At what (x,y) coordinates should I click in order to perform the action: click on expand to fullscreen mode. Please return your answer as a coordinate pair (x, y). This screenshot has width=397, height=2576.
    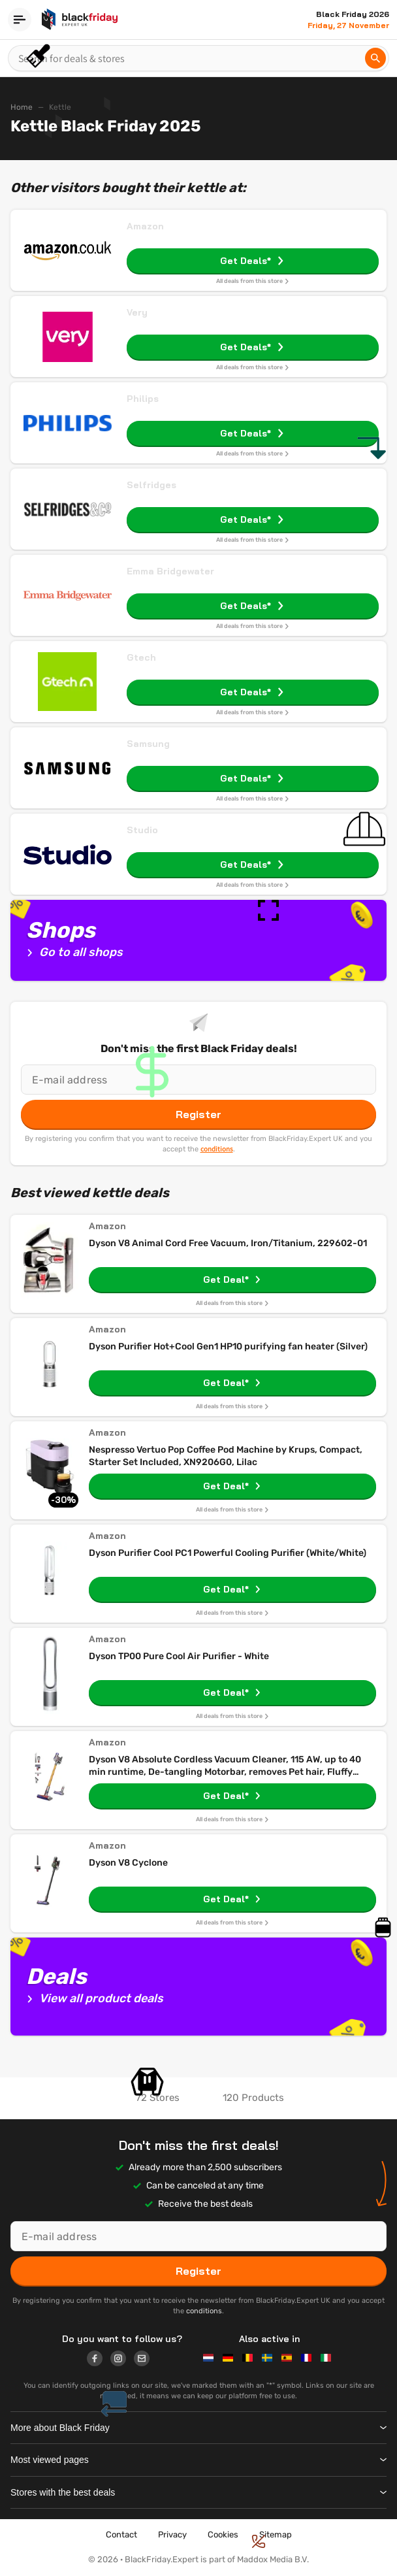
    Looking at the image, I should click on (268, 910).